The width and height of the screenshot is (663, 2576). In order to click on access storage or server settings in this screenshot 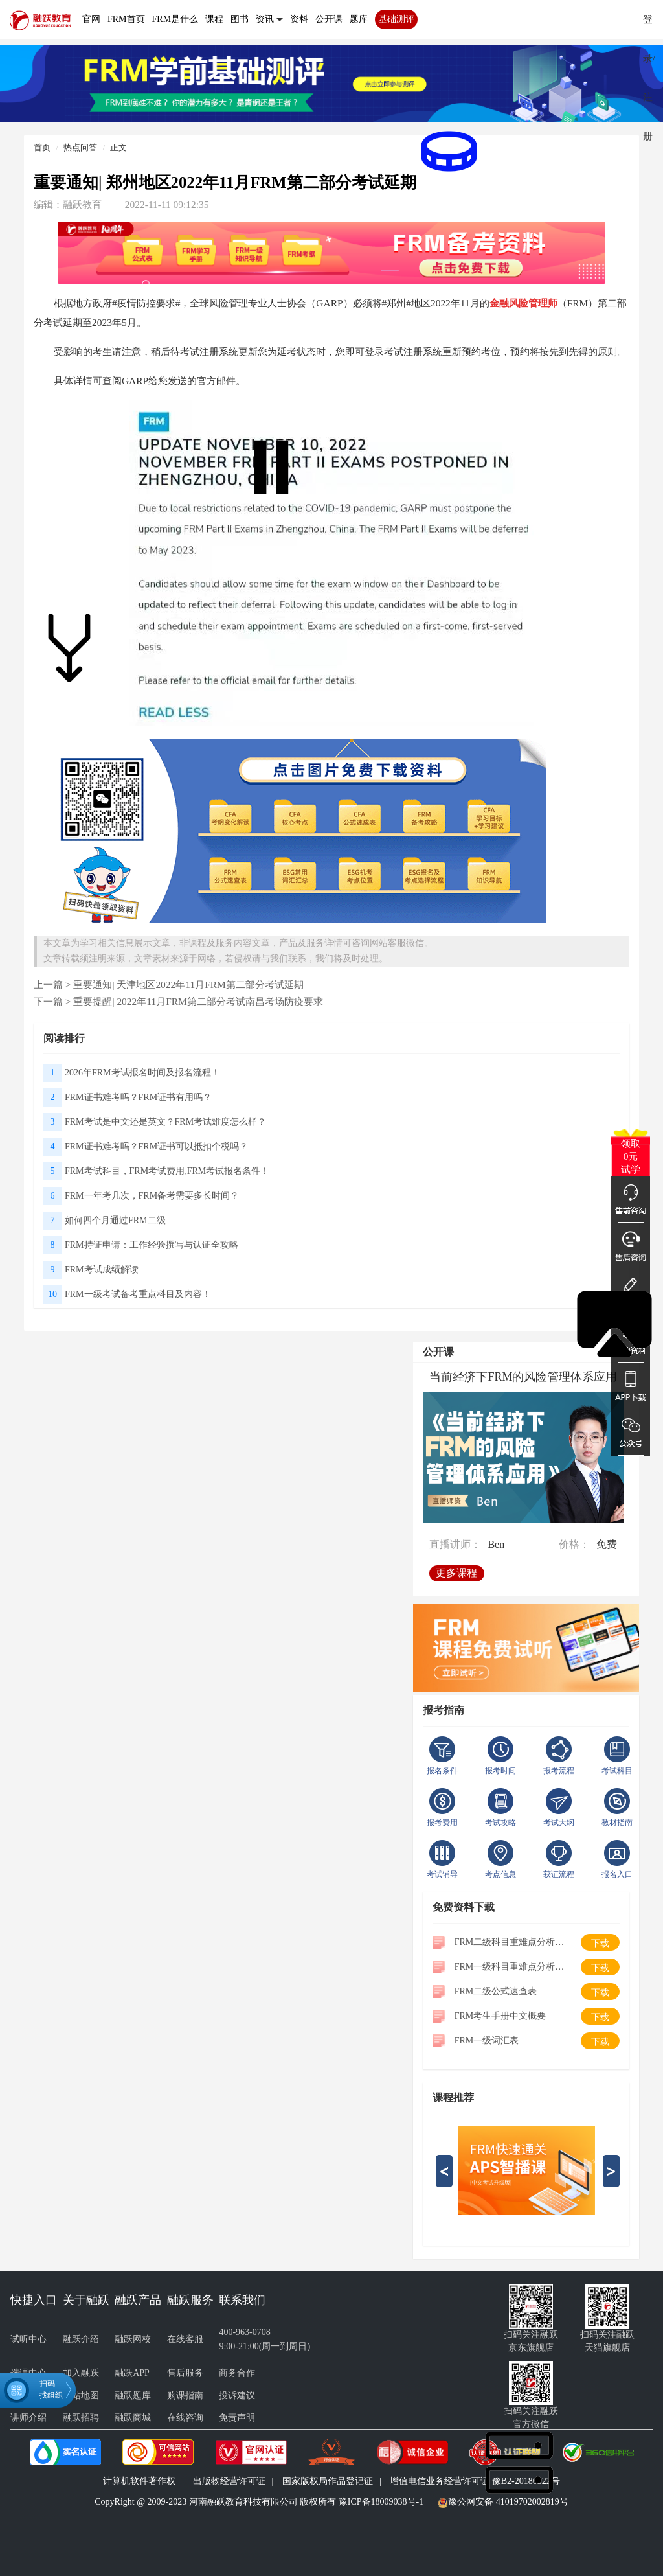, I will do `click(519, 2463)`.